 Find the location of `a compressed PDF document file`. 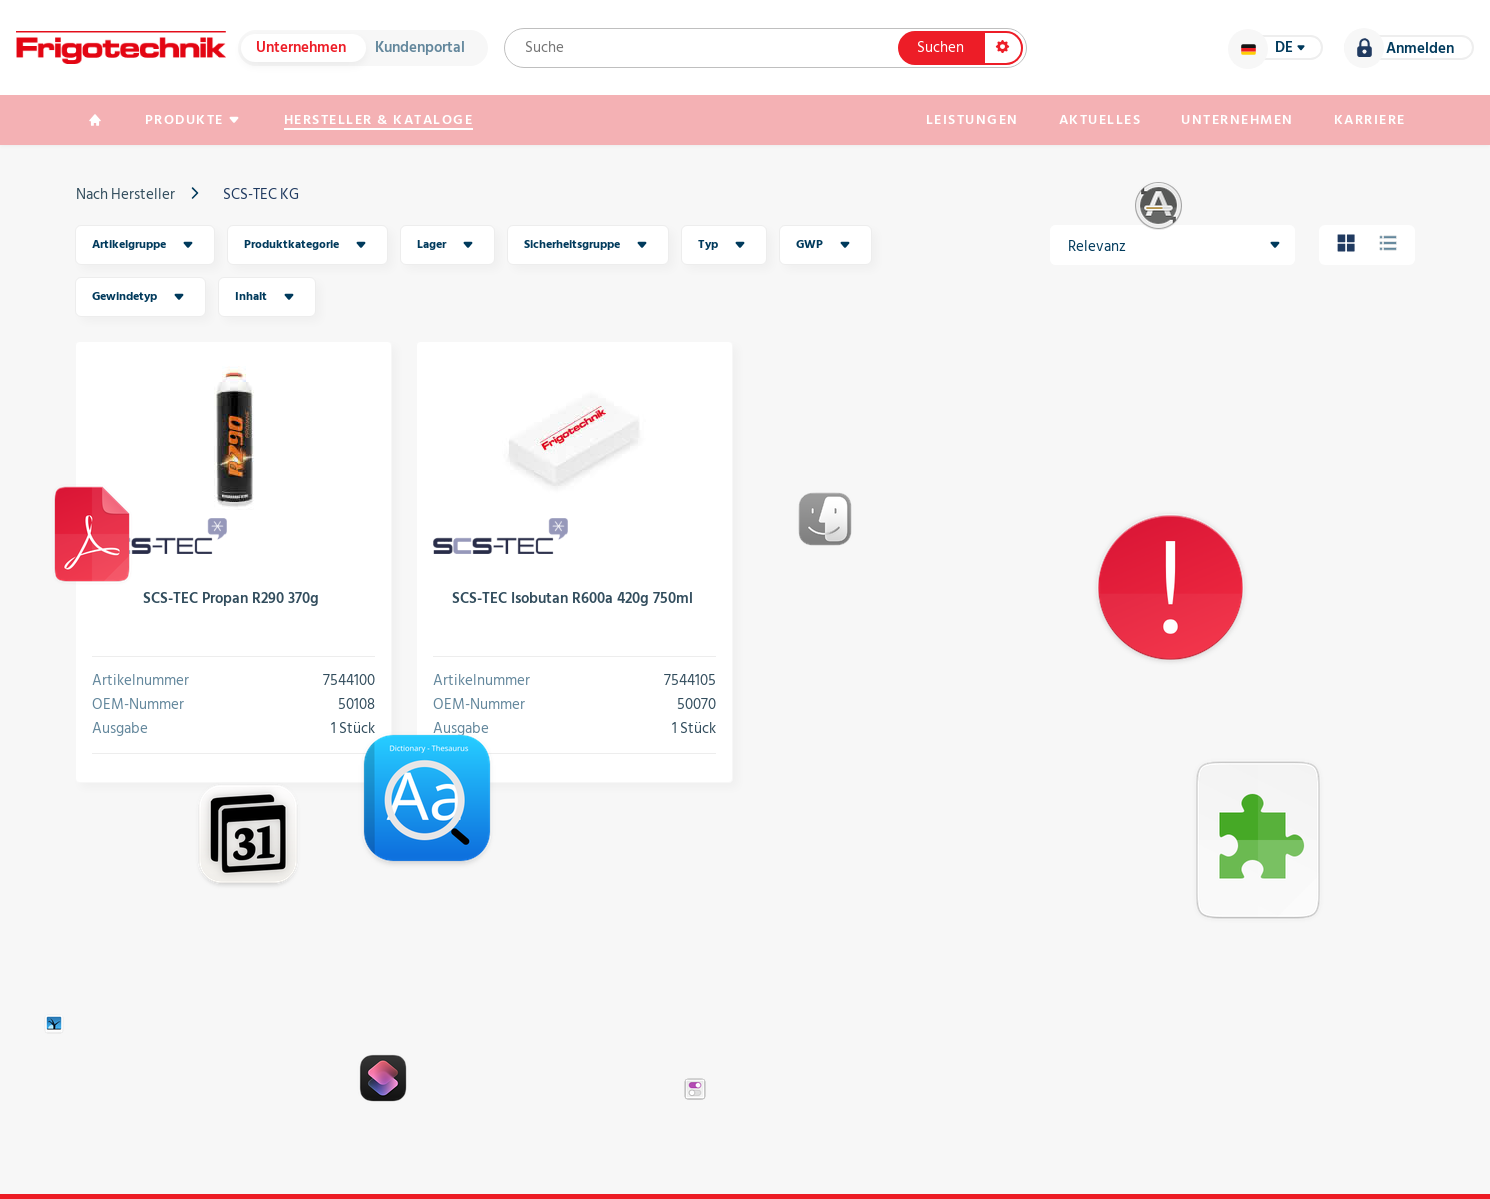

a compressed PDF document file is located at coordinates (92, 534).